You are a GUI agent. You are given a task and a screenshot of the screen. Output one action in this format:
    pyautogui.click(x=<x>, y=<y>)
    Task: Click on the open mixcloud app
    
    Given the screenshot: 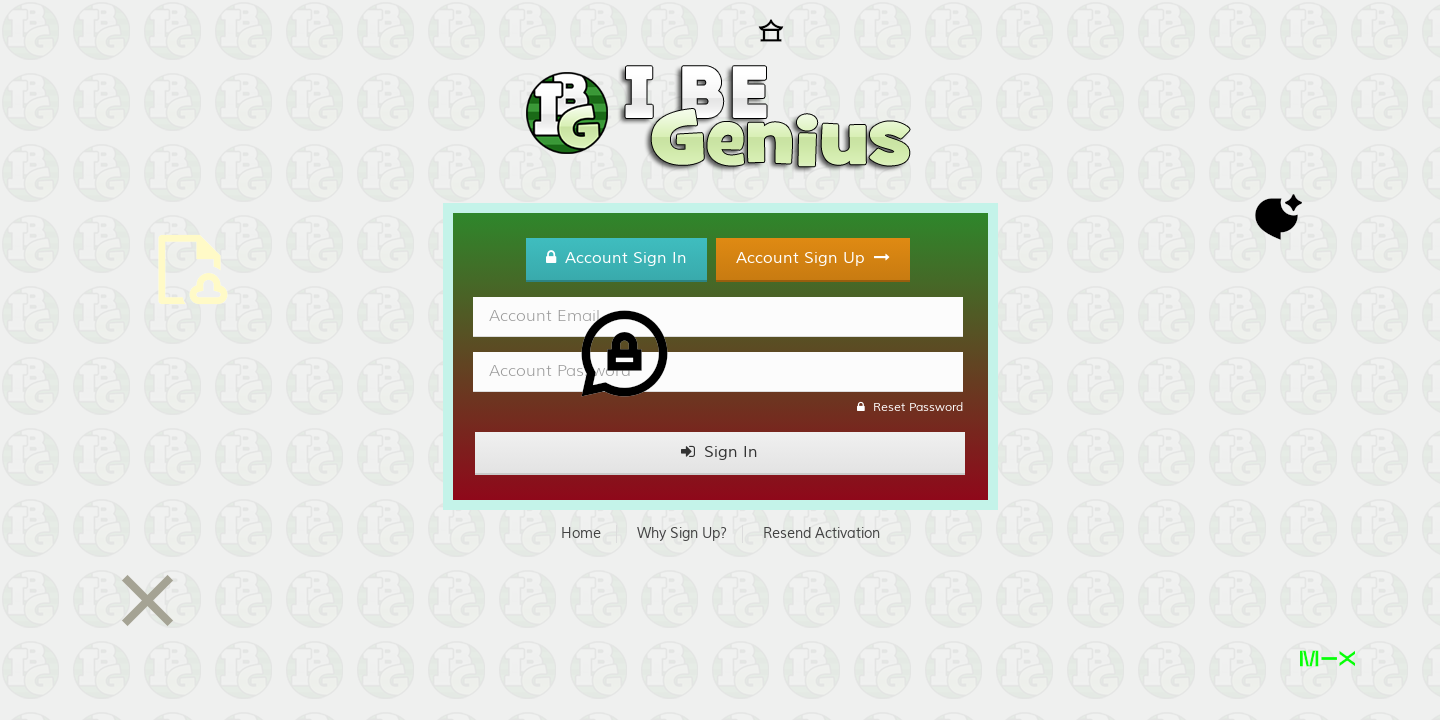 What is the action you would take?
    pyautogui.click(x=1327, y=658)
    